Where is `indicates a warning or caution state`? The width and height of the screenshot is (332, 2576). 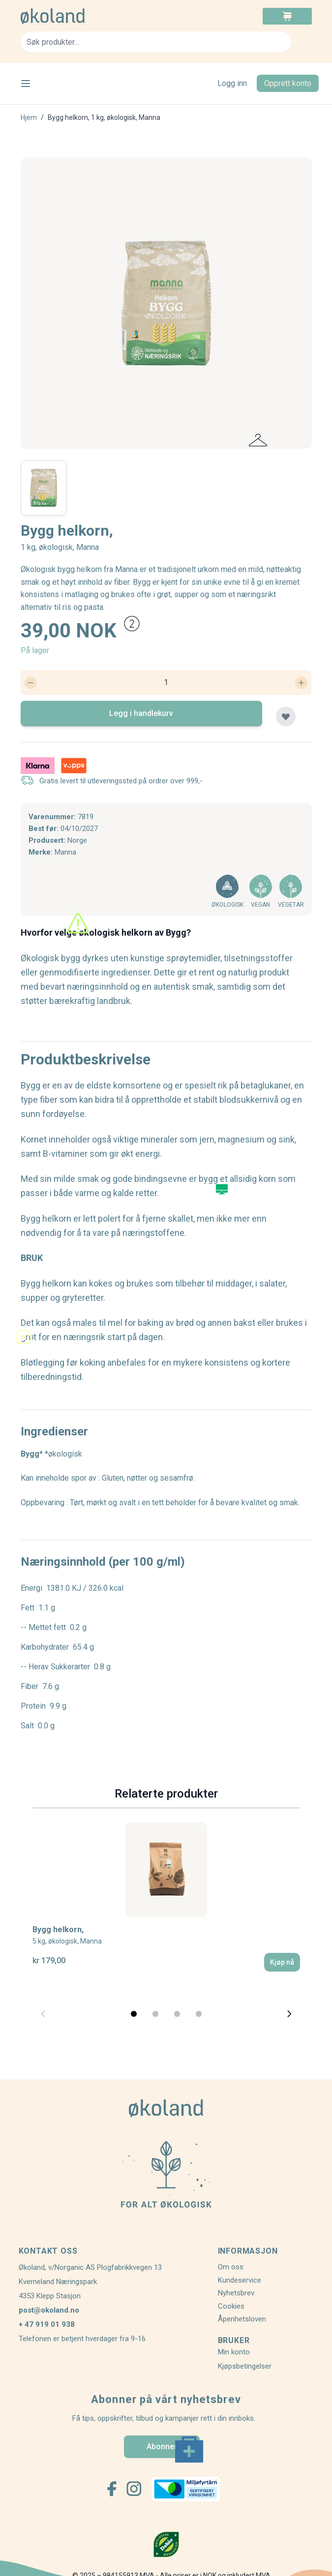
indicates a warning or caution state is located at coordinates (78, 923).